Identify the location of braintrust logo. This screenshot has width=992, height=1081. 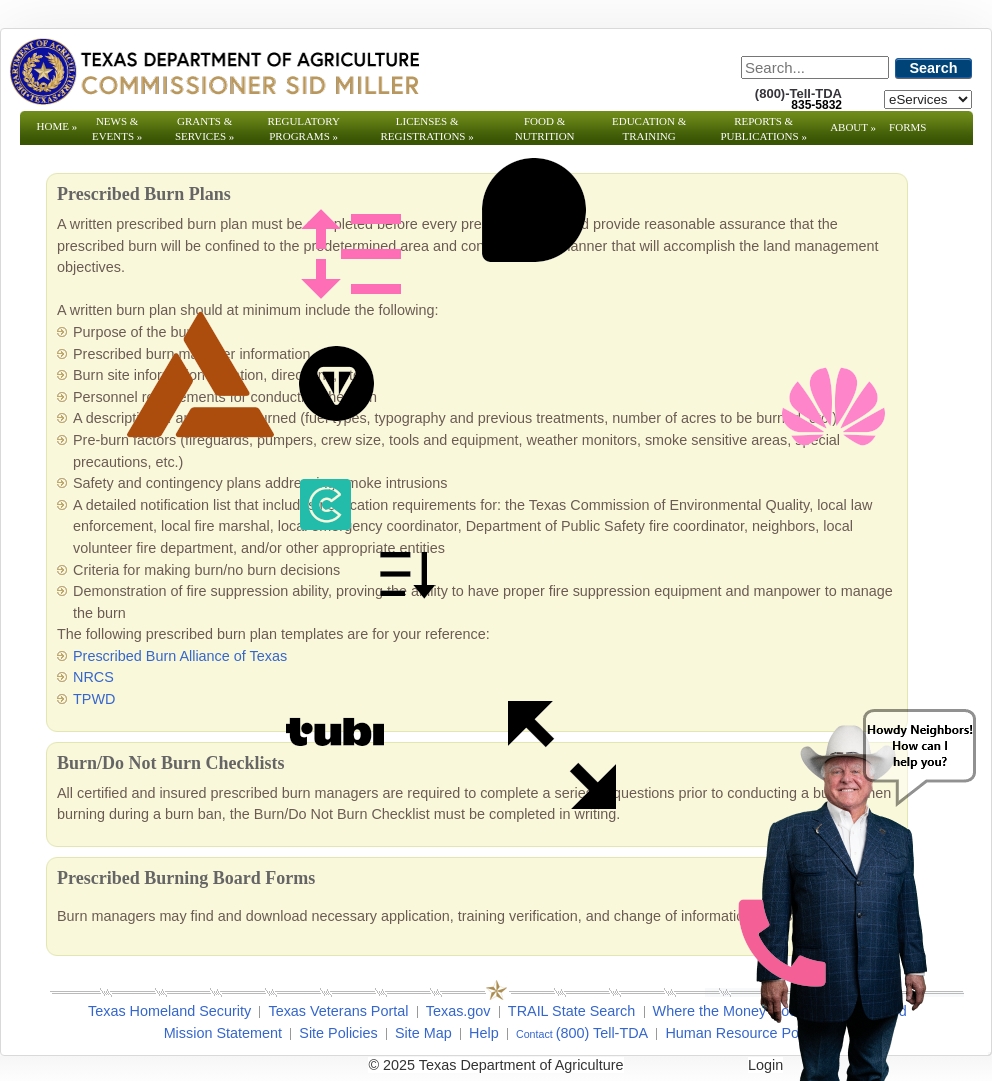
(534, 210).